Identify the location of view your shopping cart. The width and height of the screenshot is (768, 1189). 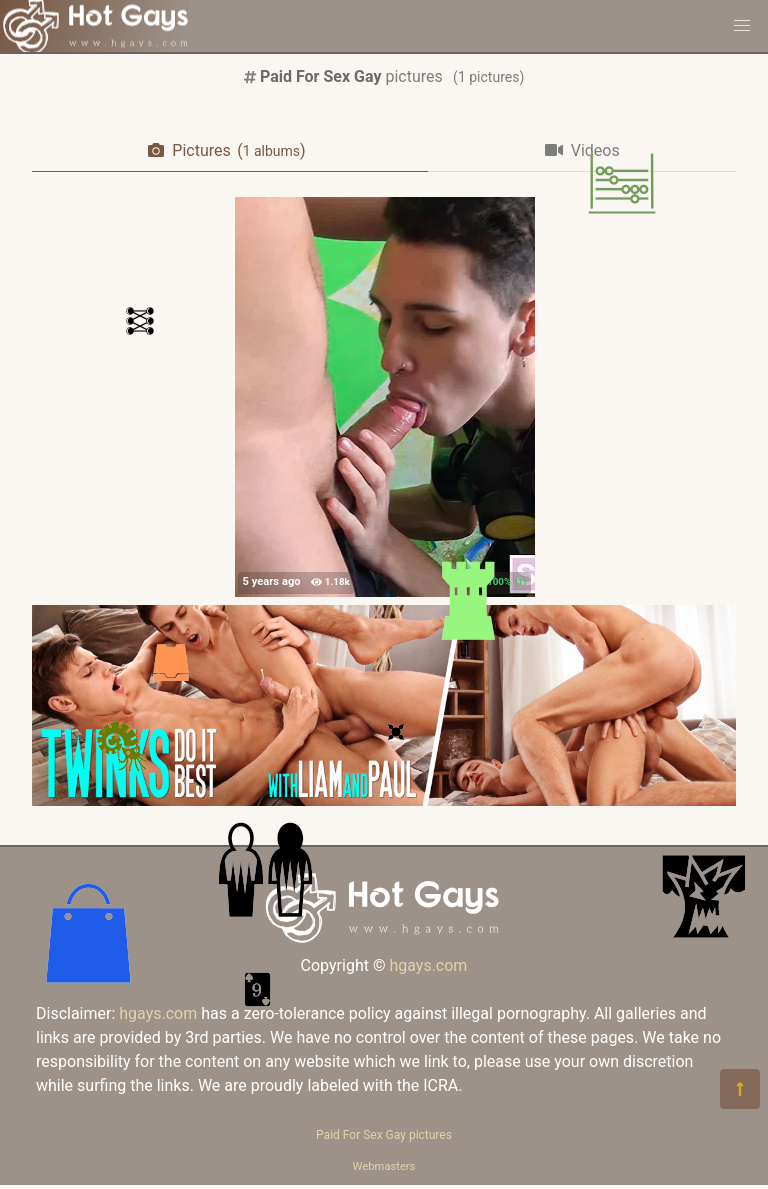
(88, 933).